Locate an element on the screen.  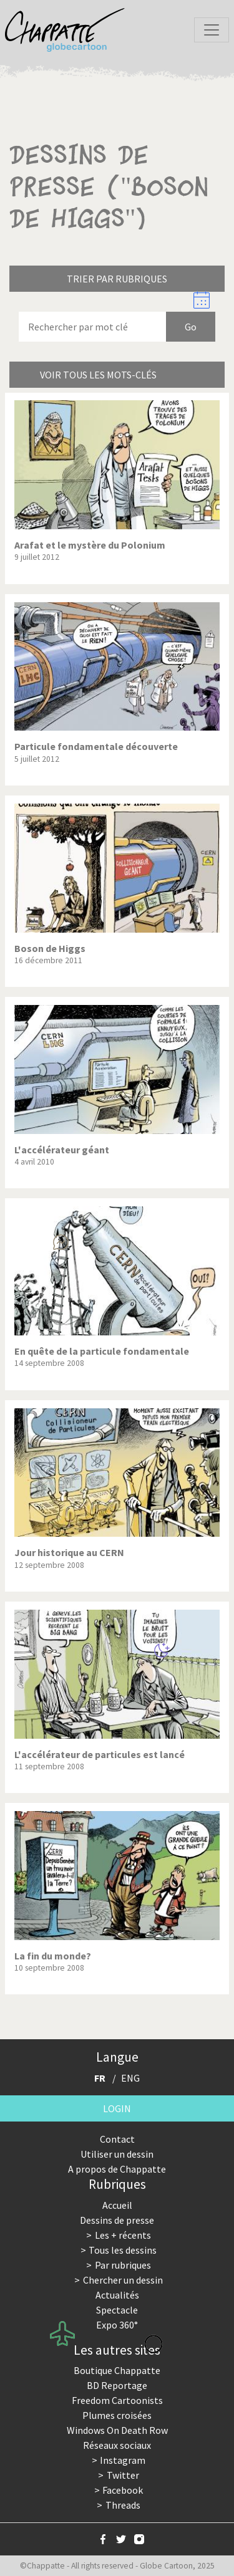
unselected radio button or checkbox option is located at coordinates (154, 2344).